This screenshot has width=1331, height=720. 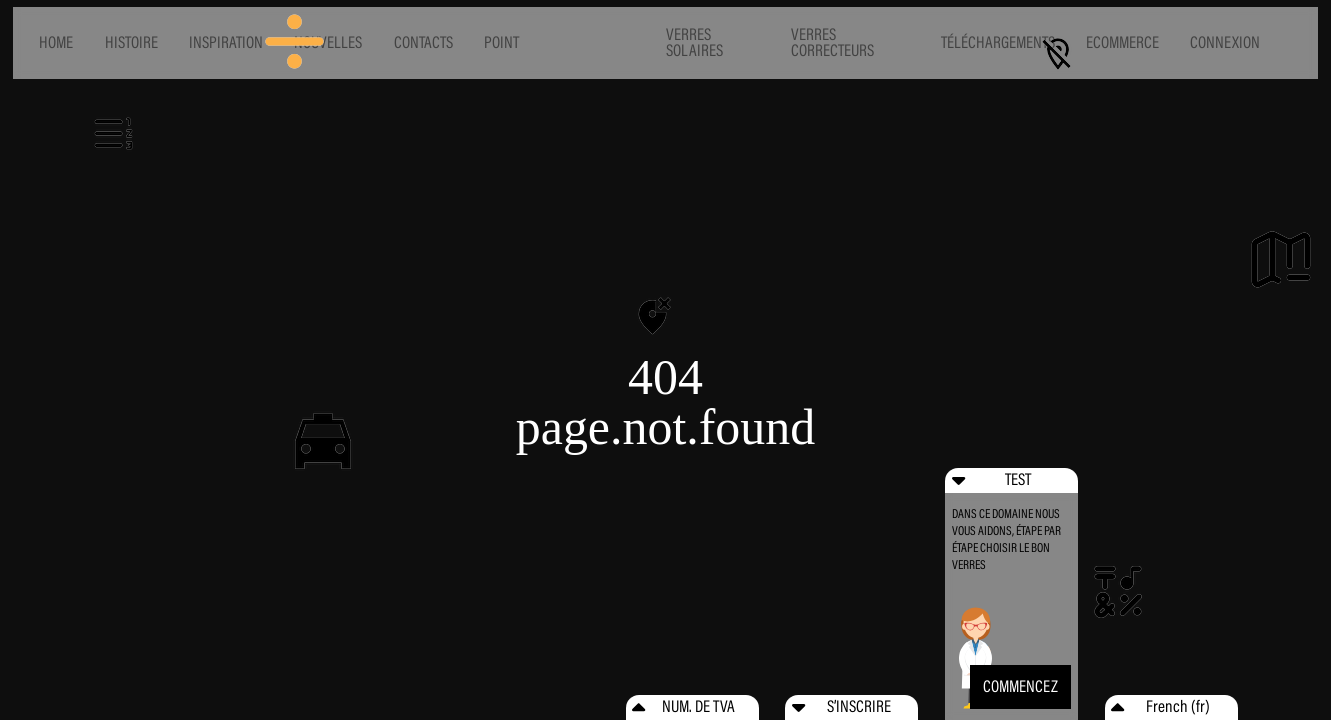 What do you see at coordinates (114, 133) in the screenshot?
I see `switch to right-to-left numbered list format` at bounding box center [114, 133].